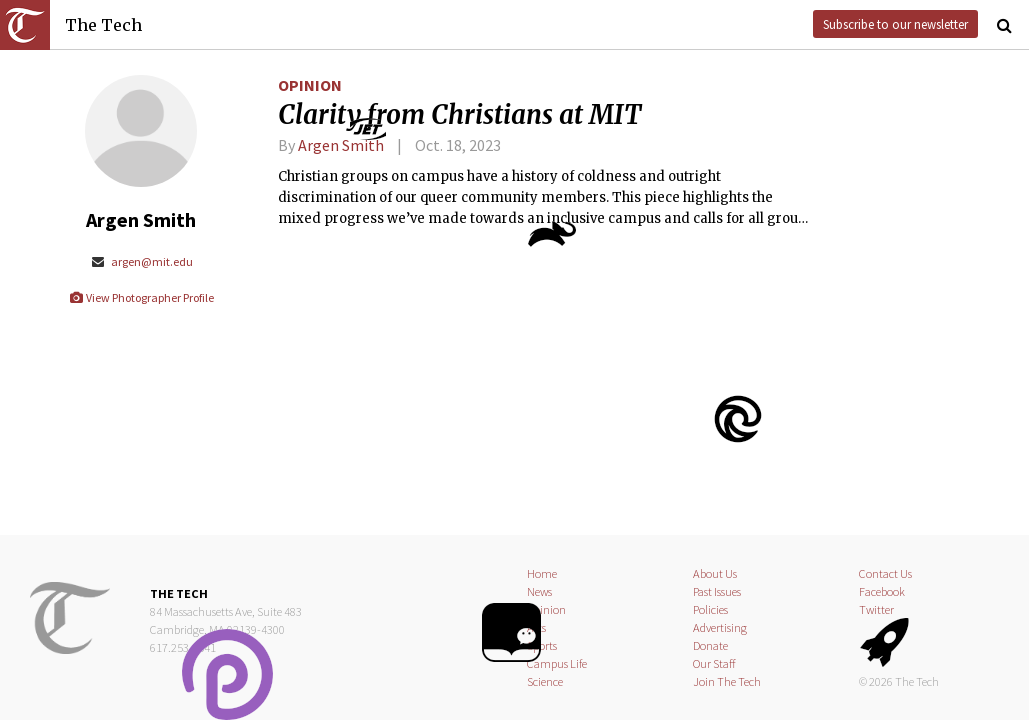 The image size is (1029, 720). Describe the element at coordinates (552, 234) in the screenshot. I see `animal planet brand logo` at that location.